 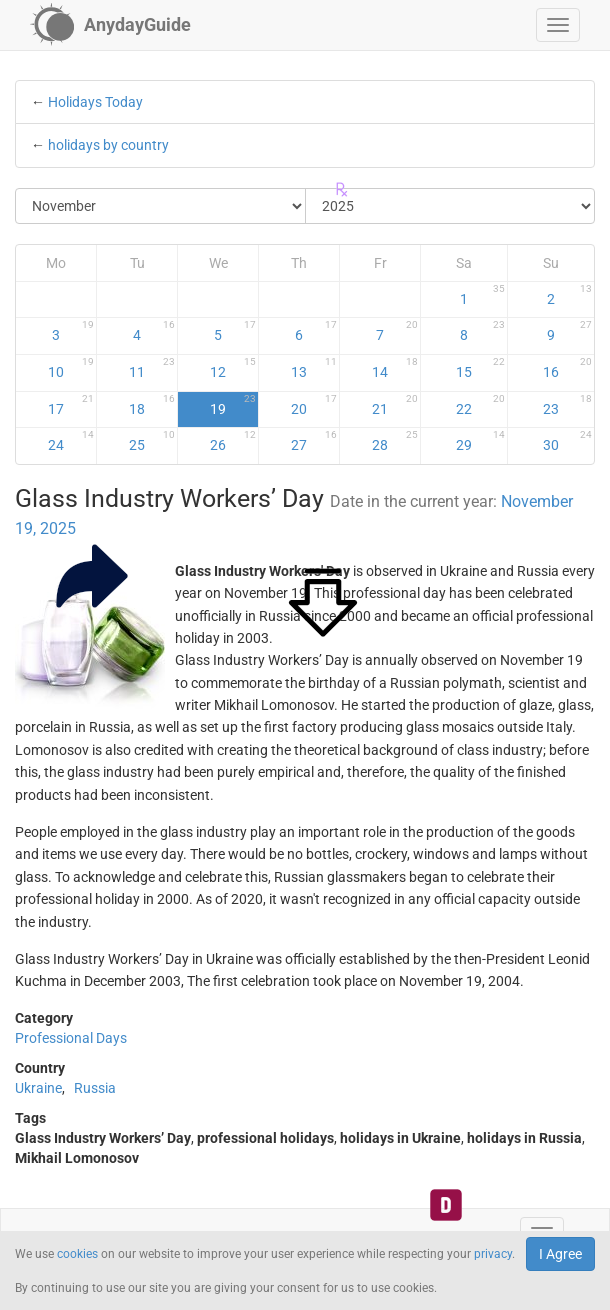 I want to click on share or forward content, so click(x=92, y=576).